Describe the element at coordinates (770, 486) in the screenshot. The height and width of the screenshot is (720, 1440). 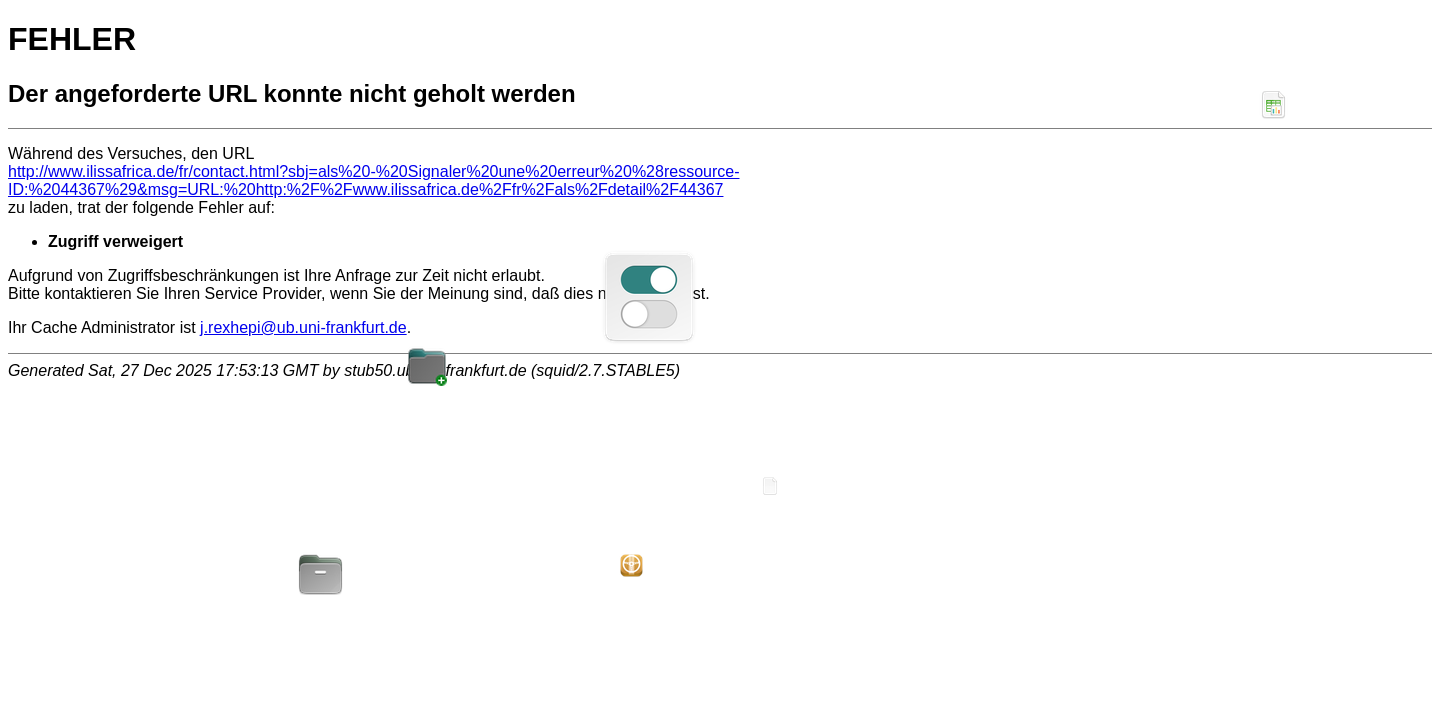
I see `an empty or blank file with no content` at that location.